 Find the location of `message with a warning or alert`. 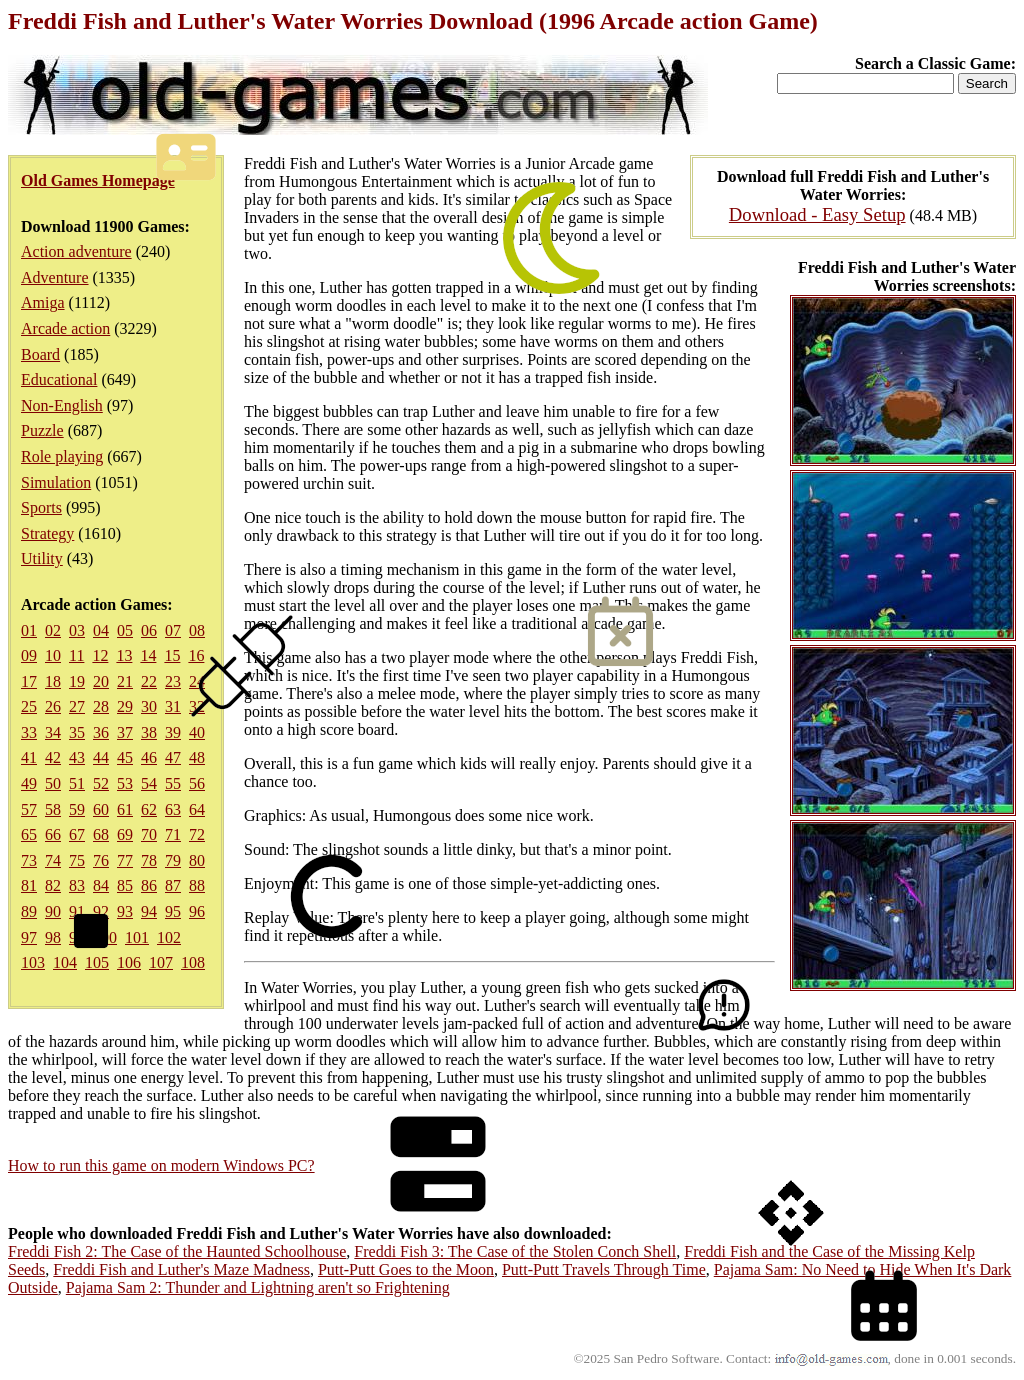

message with a warning or alert is located at coordinates (724, 1005).